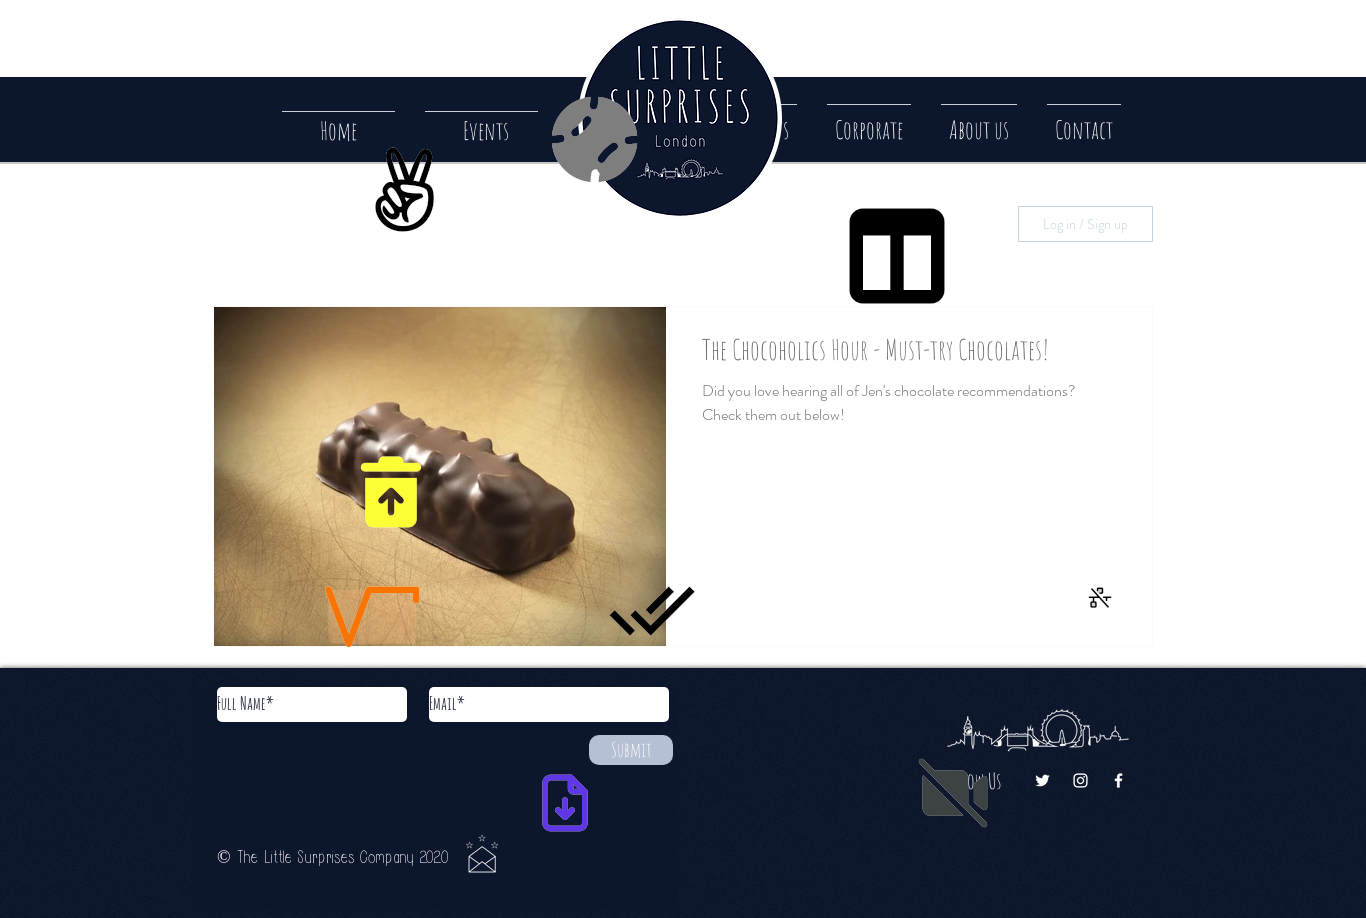 The image size is (1366, 918). Describe the element at coordinates (369, 610) in the screenshot. I see `calculate square root` at that location.